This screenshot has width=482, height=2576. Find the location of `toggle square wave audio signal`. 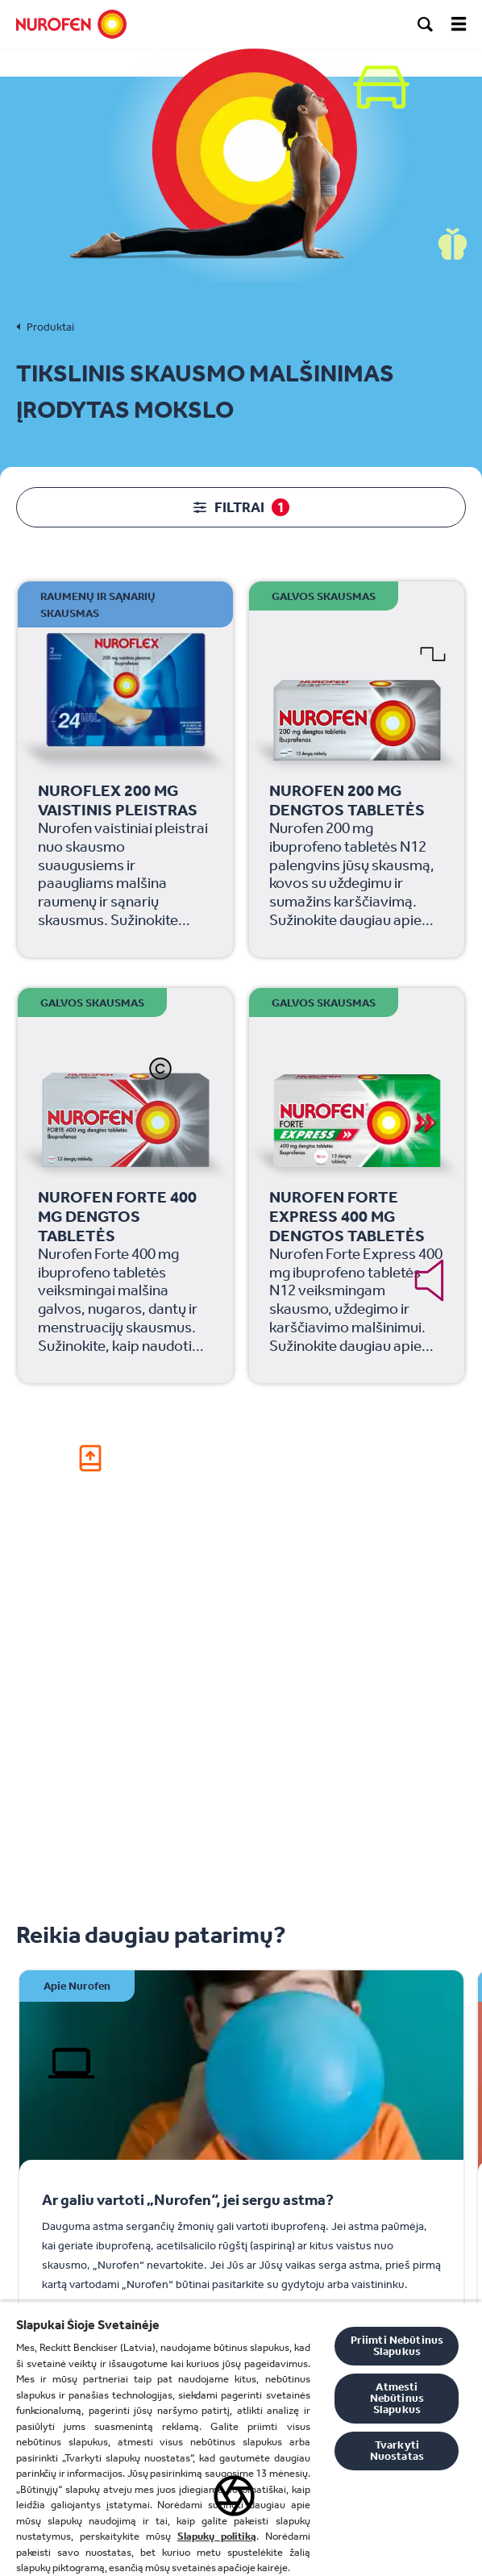

toggle square wave audio signal is located at coordinates (433, 654).